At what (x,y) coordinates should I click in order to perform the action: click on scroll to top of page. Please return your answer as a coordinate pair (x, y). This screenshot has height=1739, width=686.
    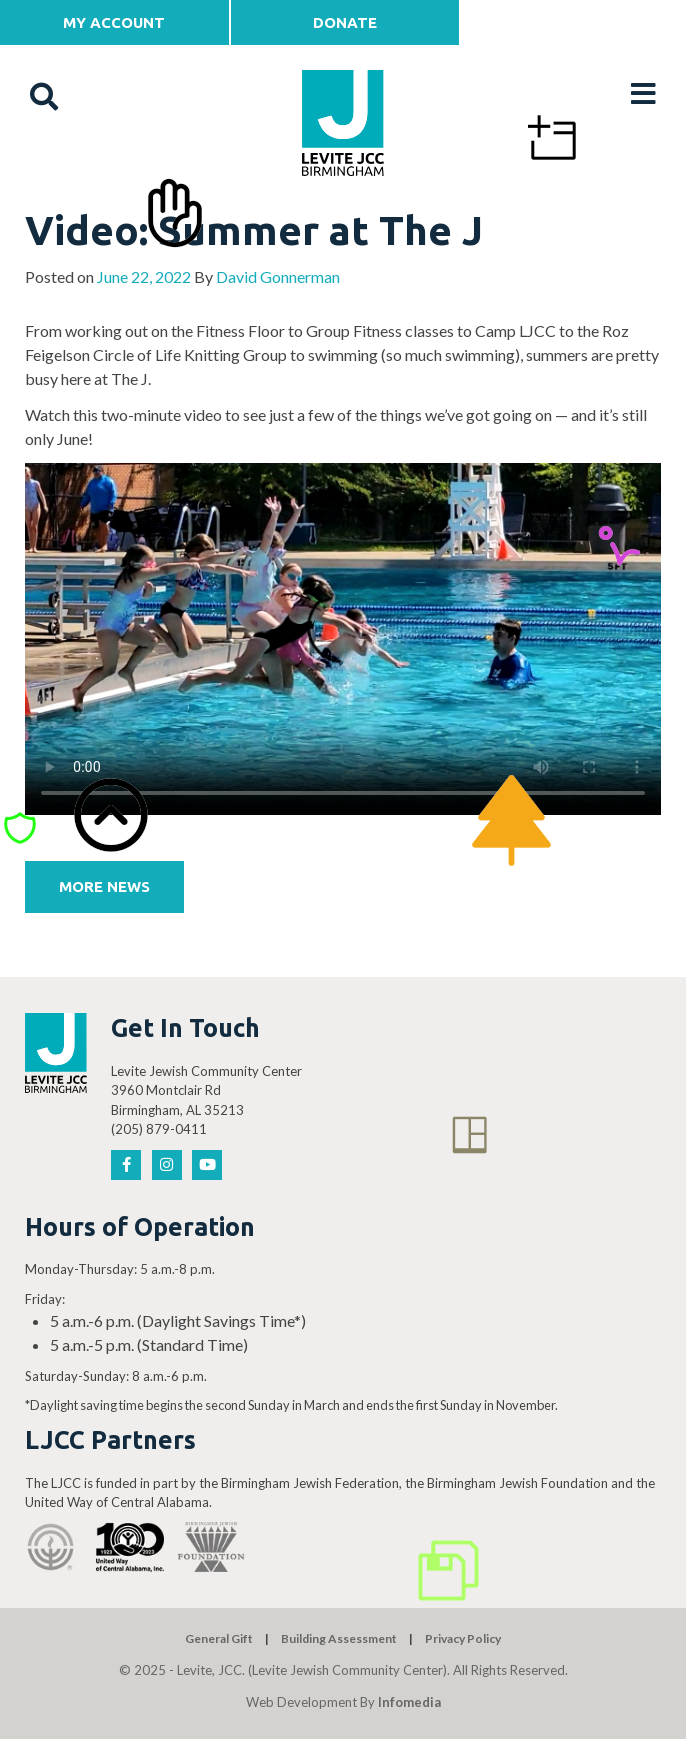
    Looking at the image, I should click on (111, 815).